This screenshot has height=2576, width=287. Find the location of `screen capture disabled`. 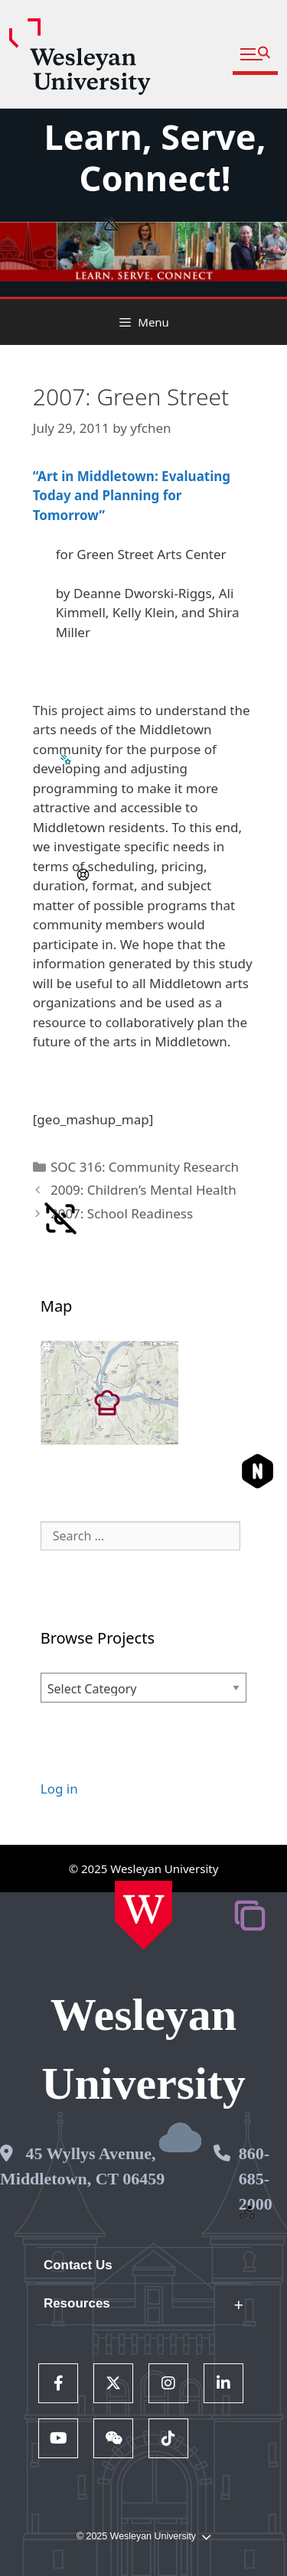

screen capture disabled is located at coordinates (60, 1218).